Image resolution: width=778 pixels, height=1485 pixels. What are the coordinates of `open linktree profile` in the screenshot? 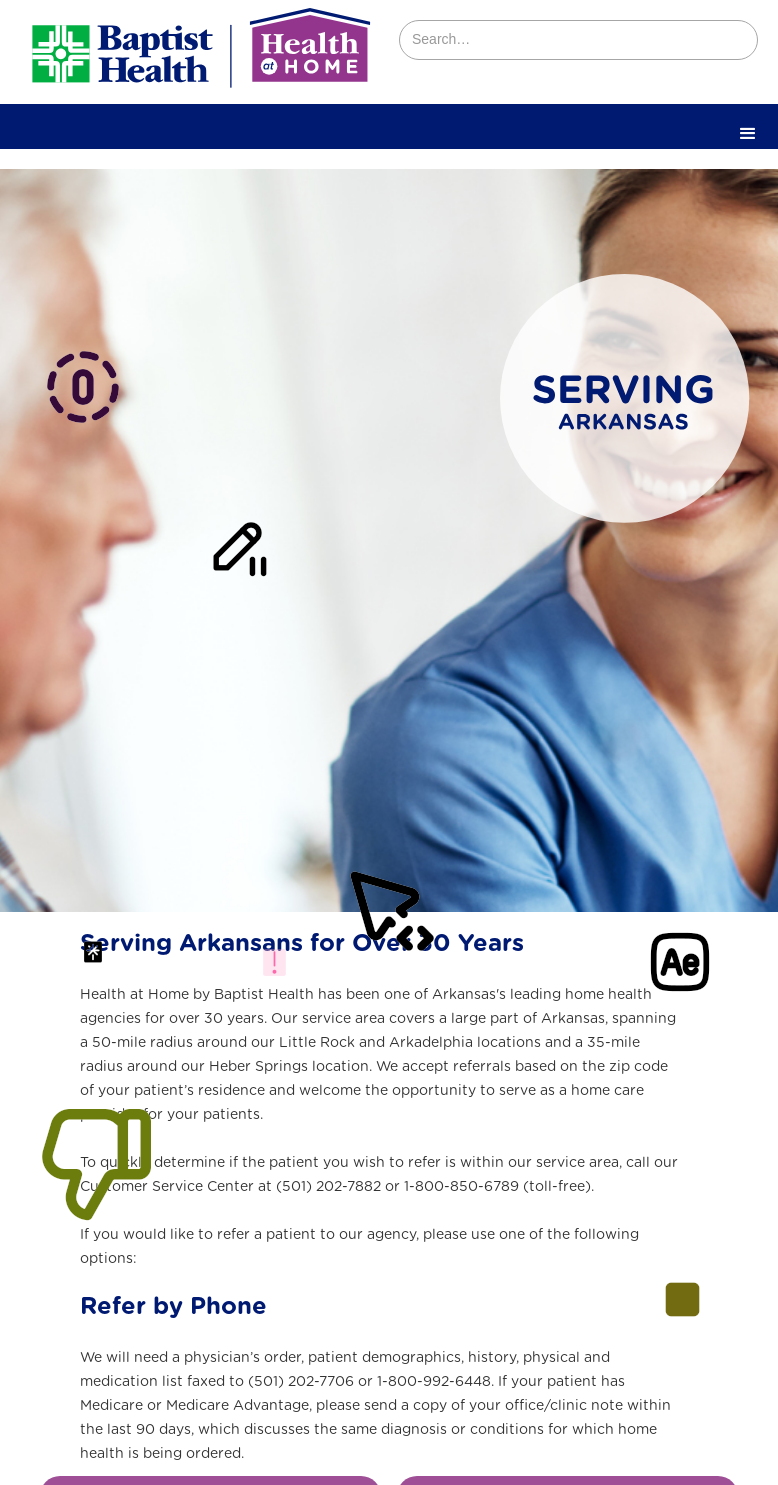 It's located at (93, 952).